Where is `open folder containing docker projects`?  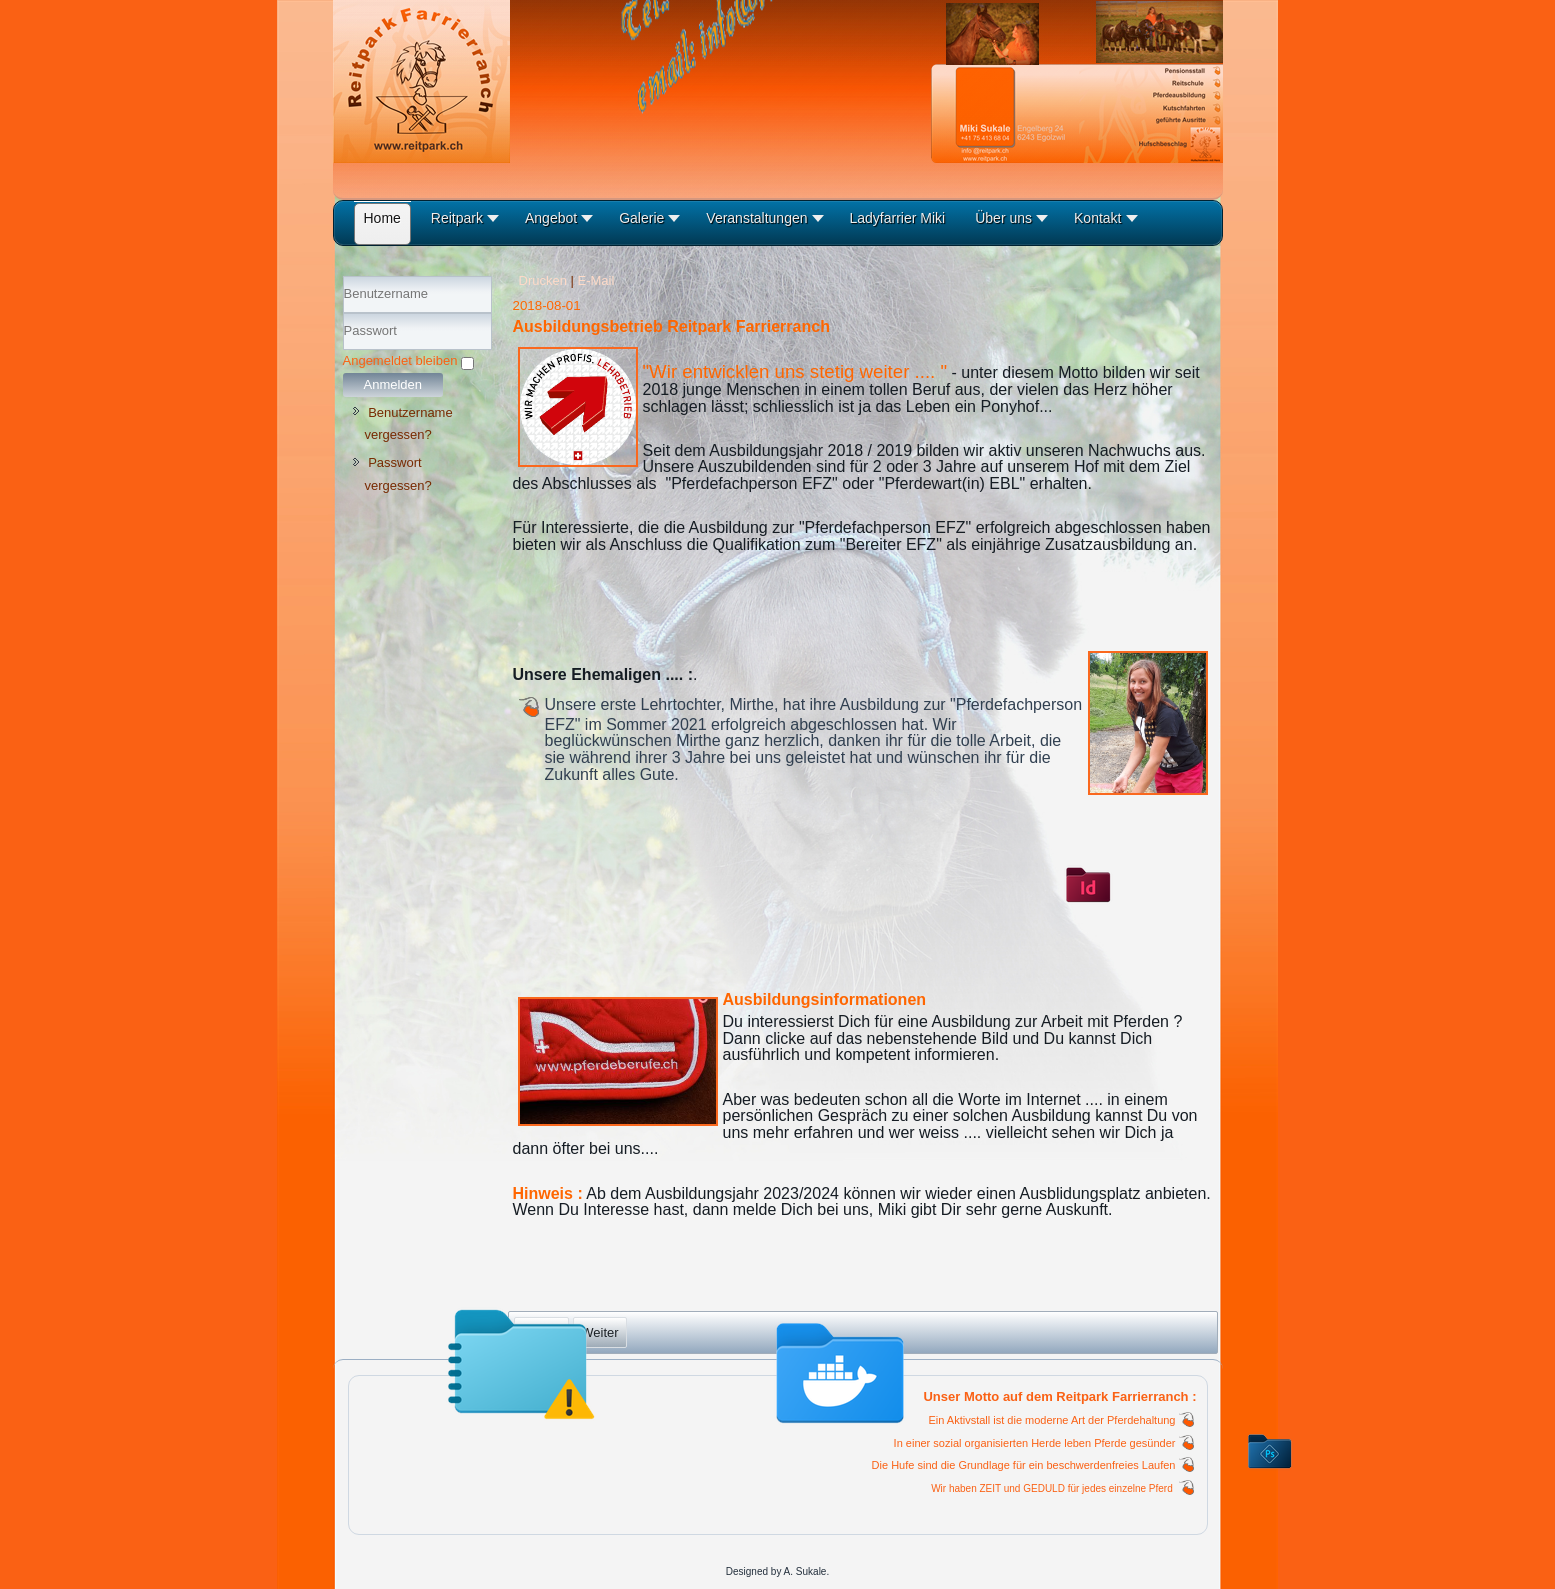
open folder containing docker projects is located at coordinates (839, 1376).